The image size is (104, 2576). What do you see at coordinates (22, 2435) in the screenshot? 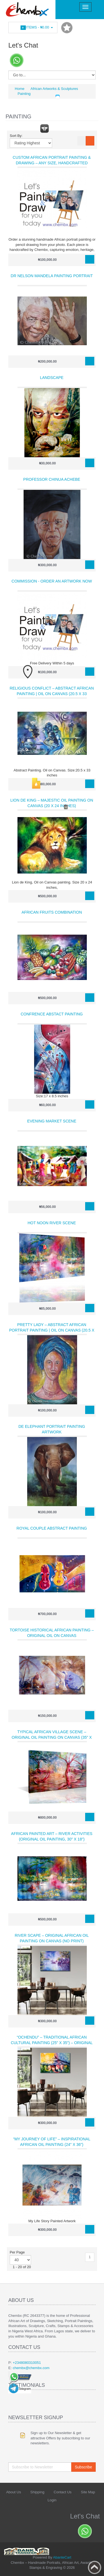
I see `open a vector graphics document` at bounding box center [22, 2435].